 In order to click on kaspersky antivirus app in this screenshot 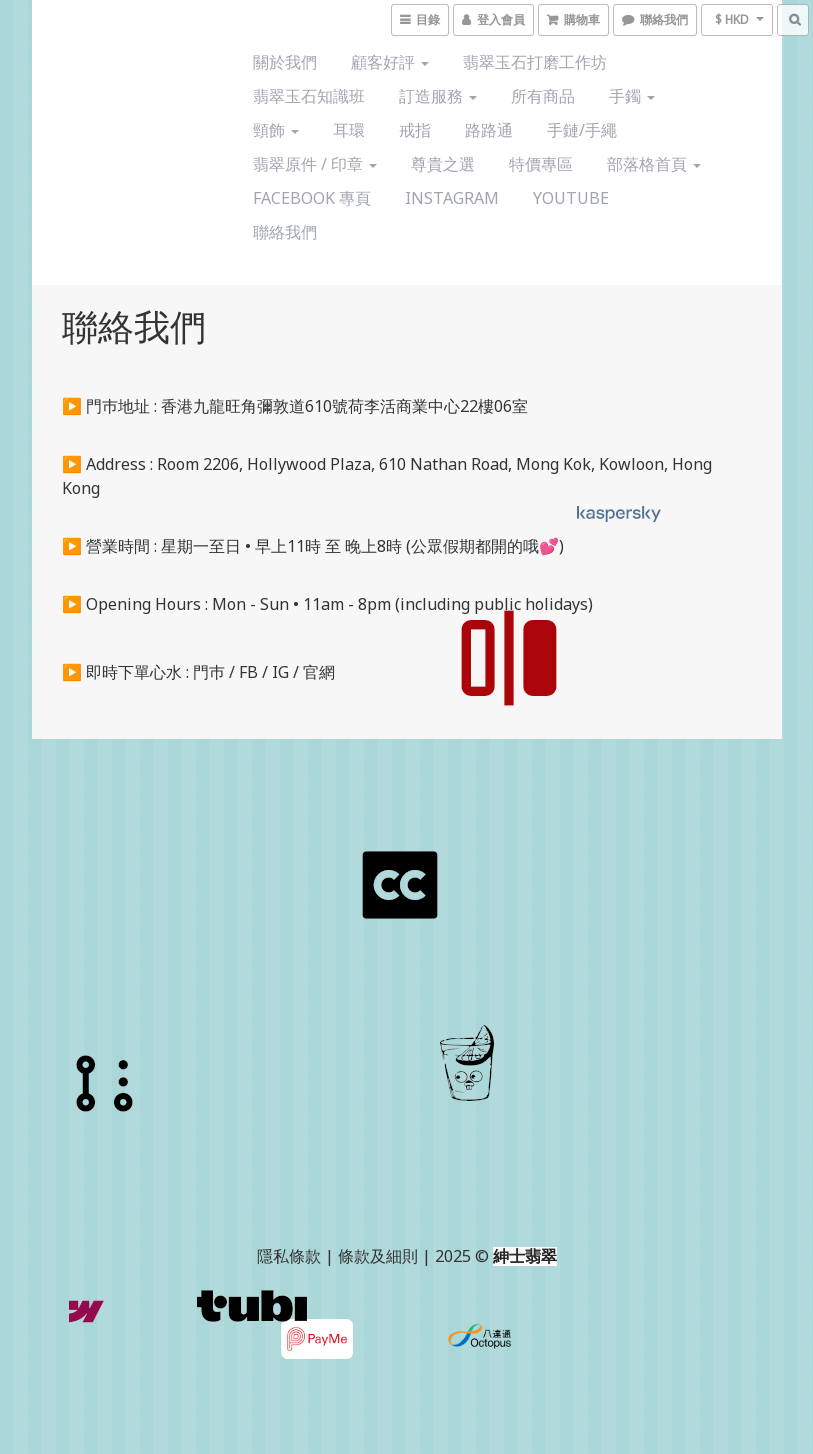, I will do `click(619, 514)`.